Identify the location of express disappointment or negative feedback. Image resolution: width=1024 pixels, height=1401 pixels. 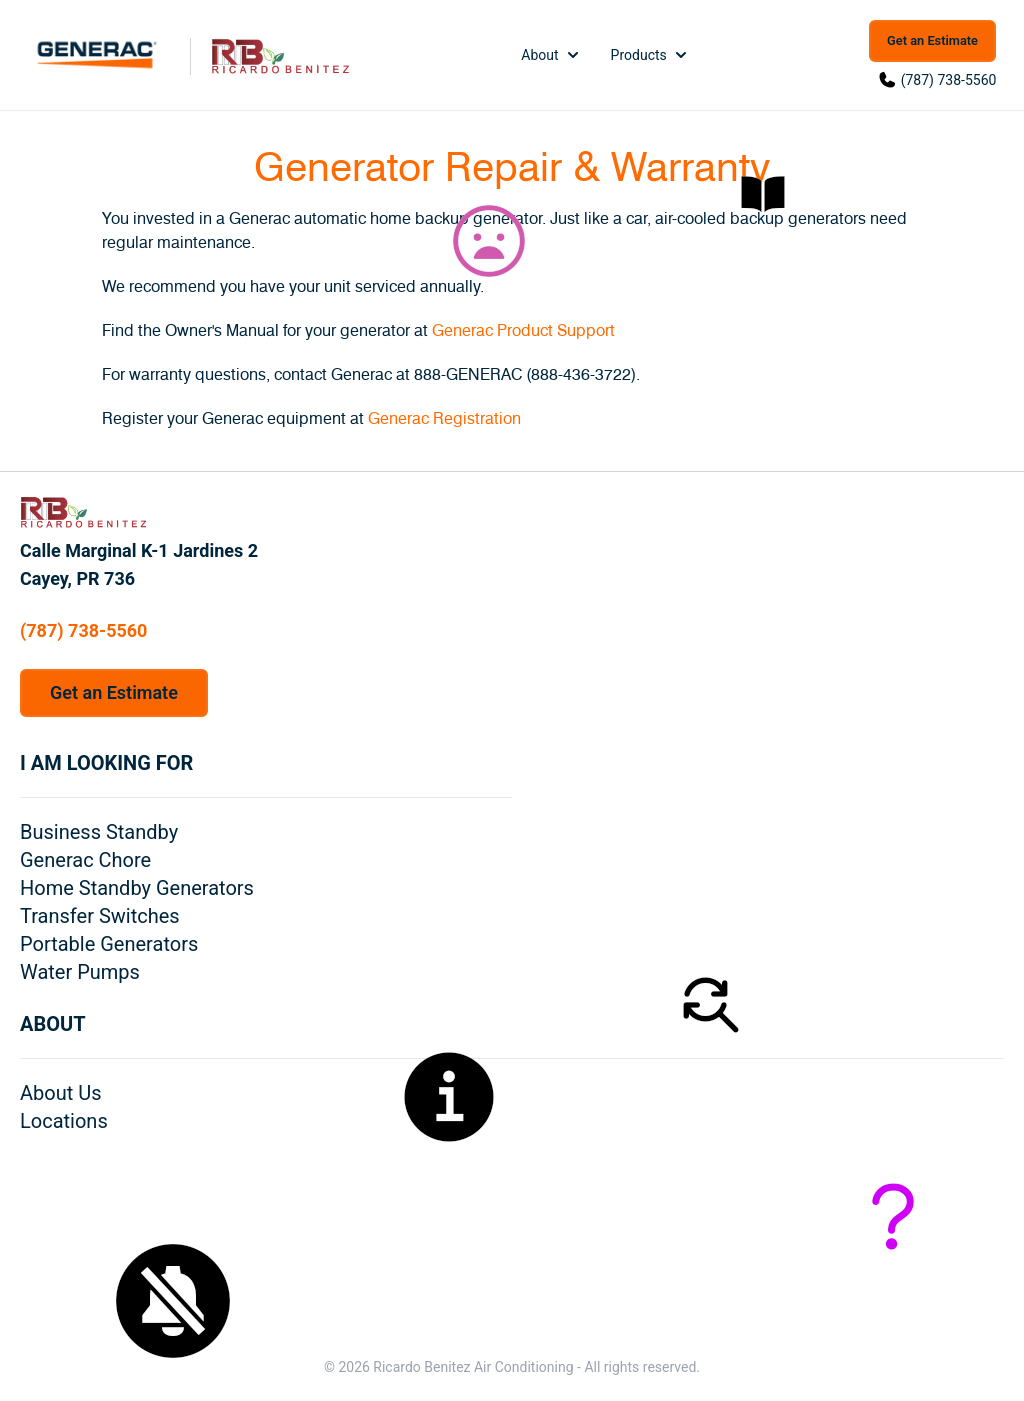
(489, 241).